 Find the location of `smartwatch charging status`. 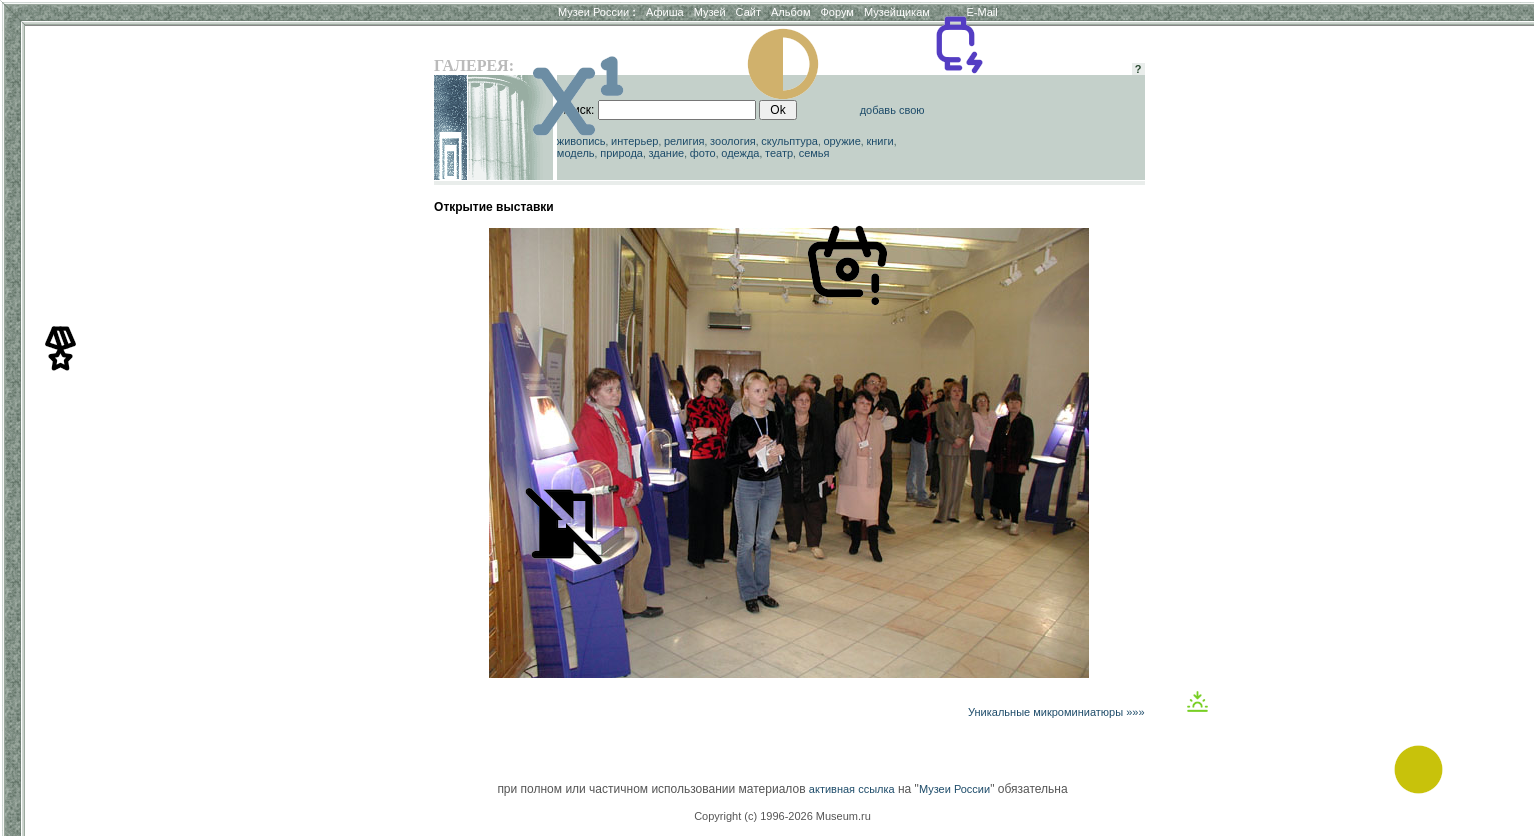

smartwatch charging status is located at coordinates (955, 43).